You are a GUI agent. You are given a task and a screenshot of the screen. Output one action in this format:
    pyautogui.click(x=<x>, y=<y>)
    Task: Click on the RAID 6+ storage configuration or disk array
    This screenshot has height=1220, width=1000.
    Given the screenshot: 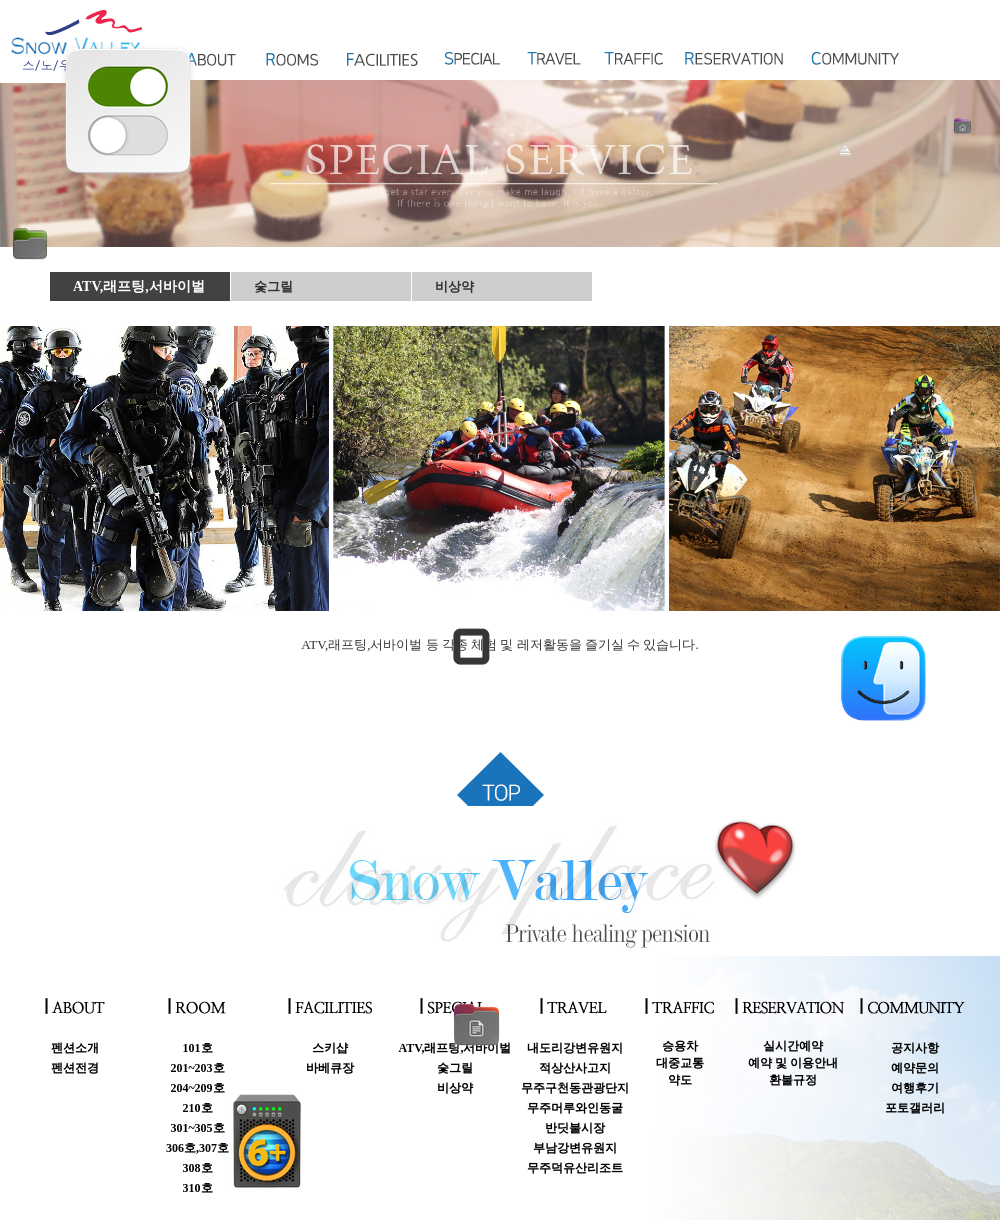 What is the action you would take?
    pyautogui.click(x=267, y=1141)
    